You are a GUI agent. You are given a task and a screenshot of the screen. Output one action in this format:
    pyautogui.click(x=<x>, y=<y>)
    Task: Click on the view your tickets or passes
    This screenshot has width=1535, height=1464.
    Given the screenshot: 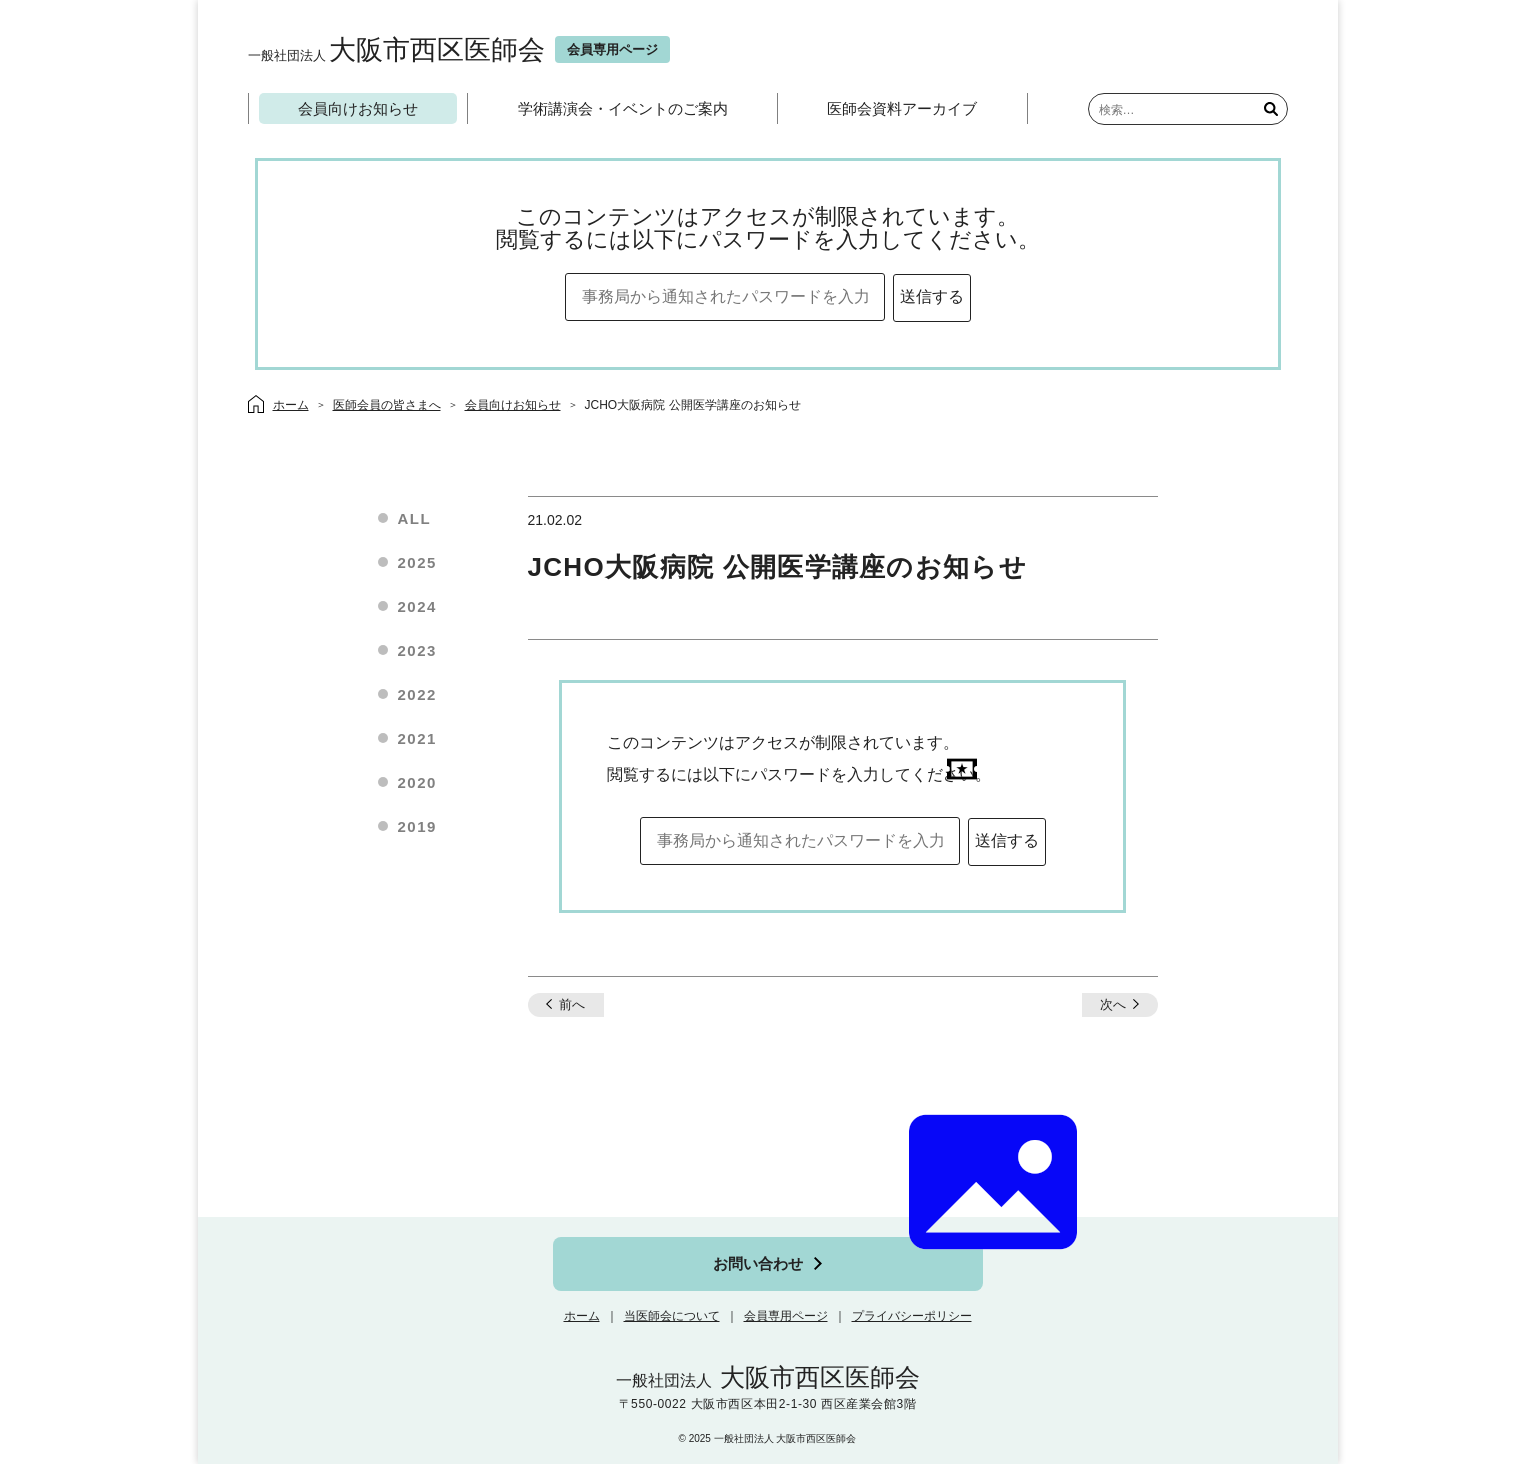 What is the action you would take?
    pyautogui.click(x=962, y=769)
    